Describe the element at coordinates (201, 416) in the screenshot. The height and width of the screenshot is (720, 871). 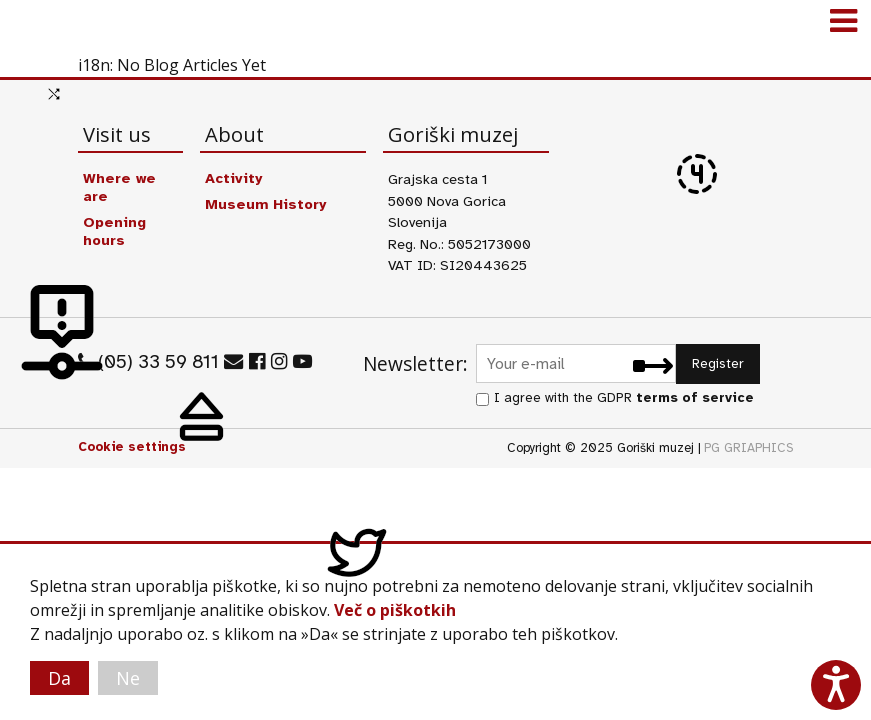
I see `eject media or disc from player` at that location.